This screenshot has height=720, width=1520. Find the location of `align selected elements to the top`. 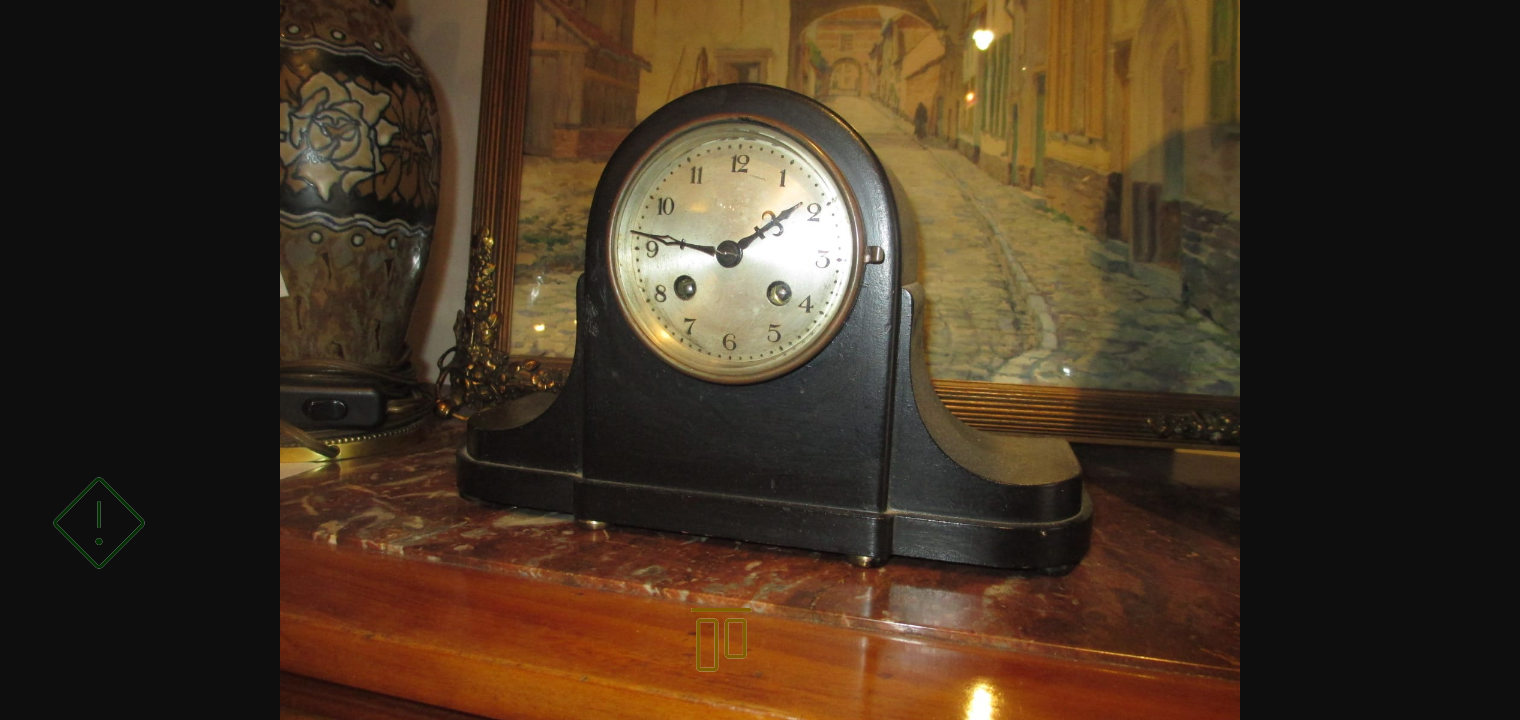

align selected elements to the top is located at coordinates (721, 638).